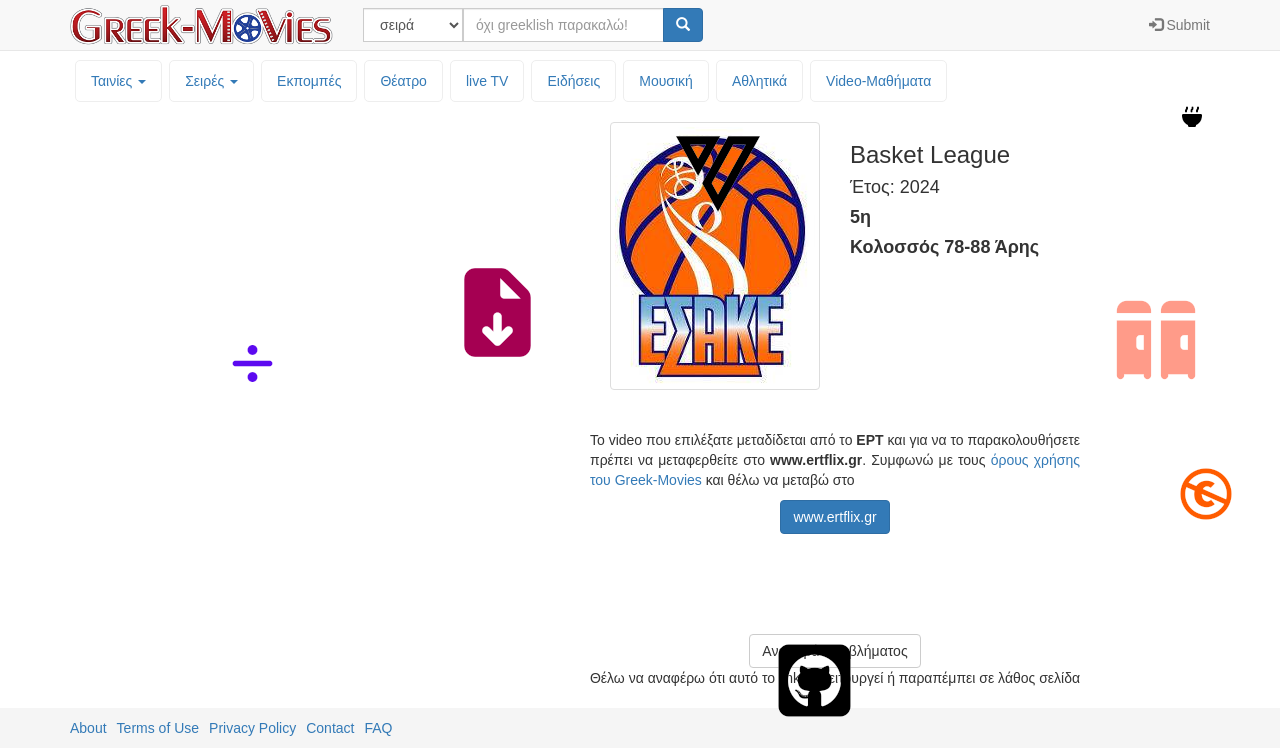  I want to click on link to github repository, so click(814, 680).